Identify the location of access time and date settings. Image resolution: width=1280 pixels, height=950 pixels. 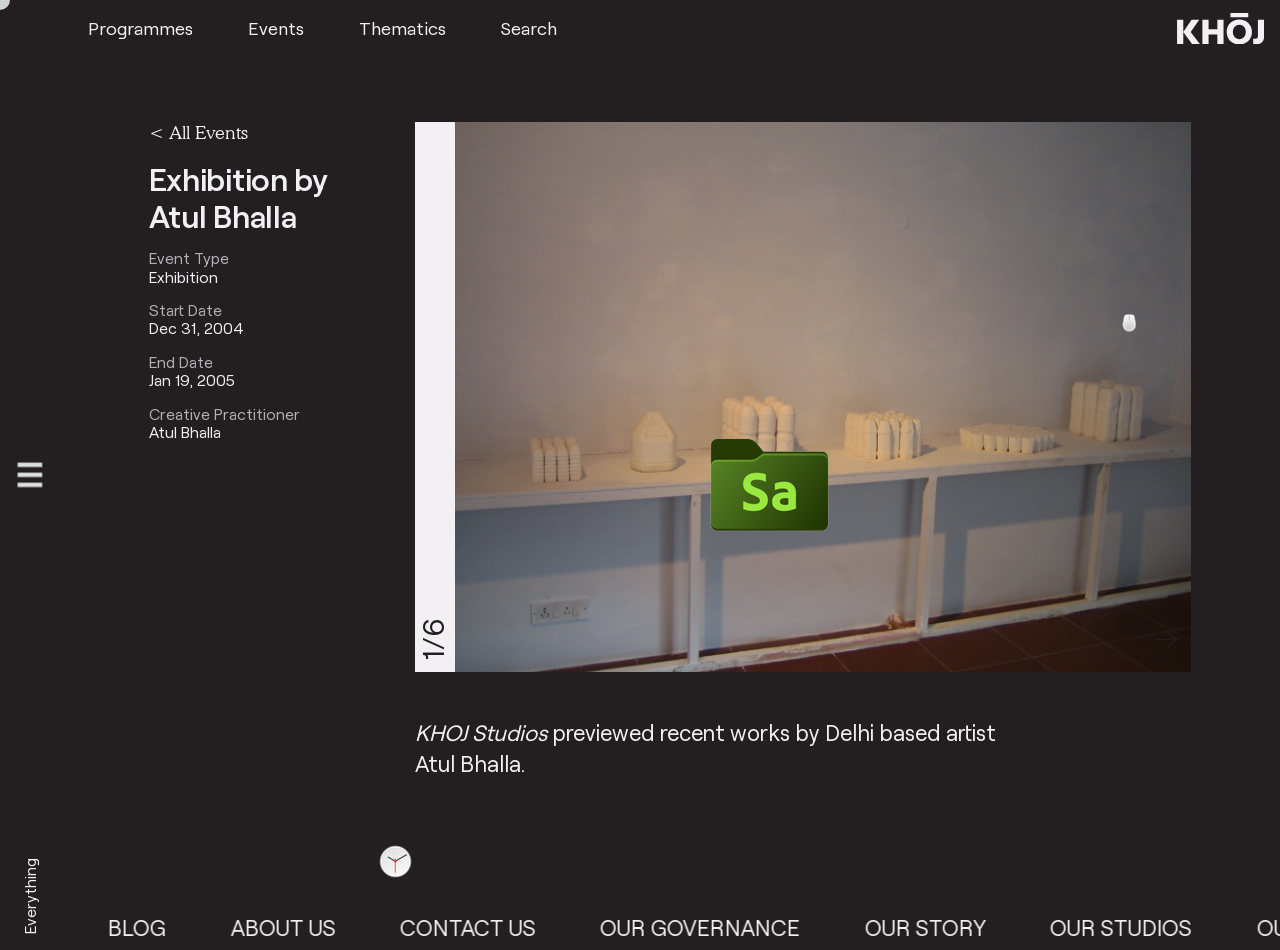
(395, 861).